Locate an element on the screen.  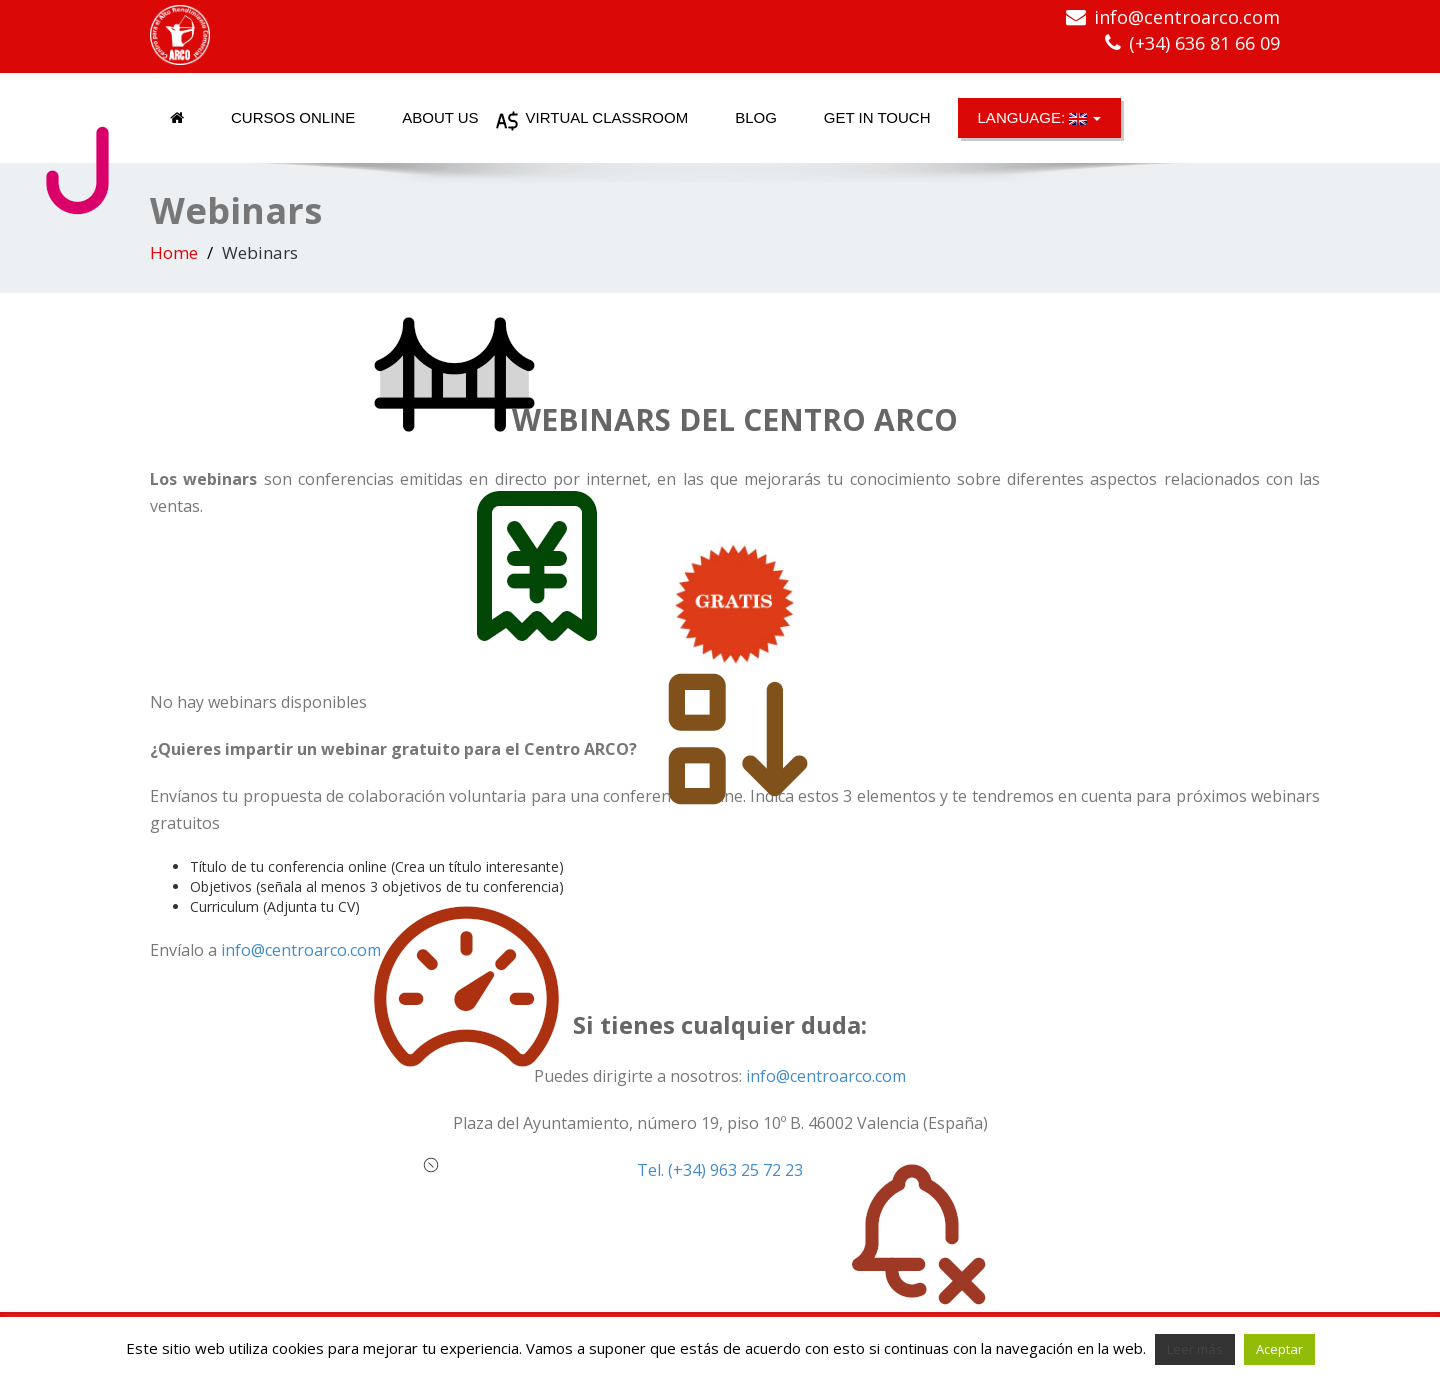
mute or disable notifications is located at coordinates (912, 1231).